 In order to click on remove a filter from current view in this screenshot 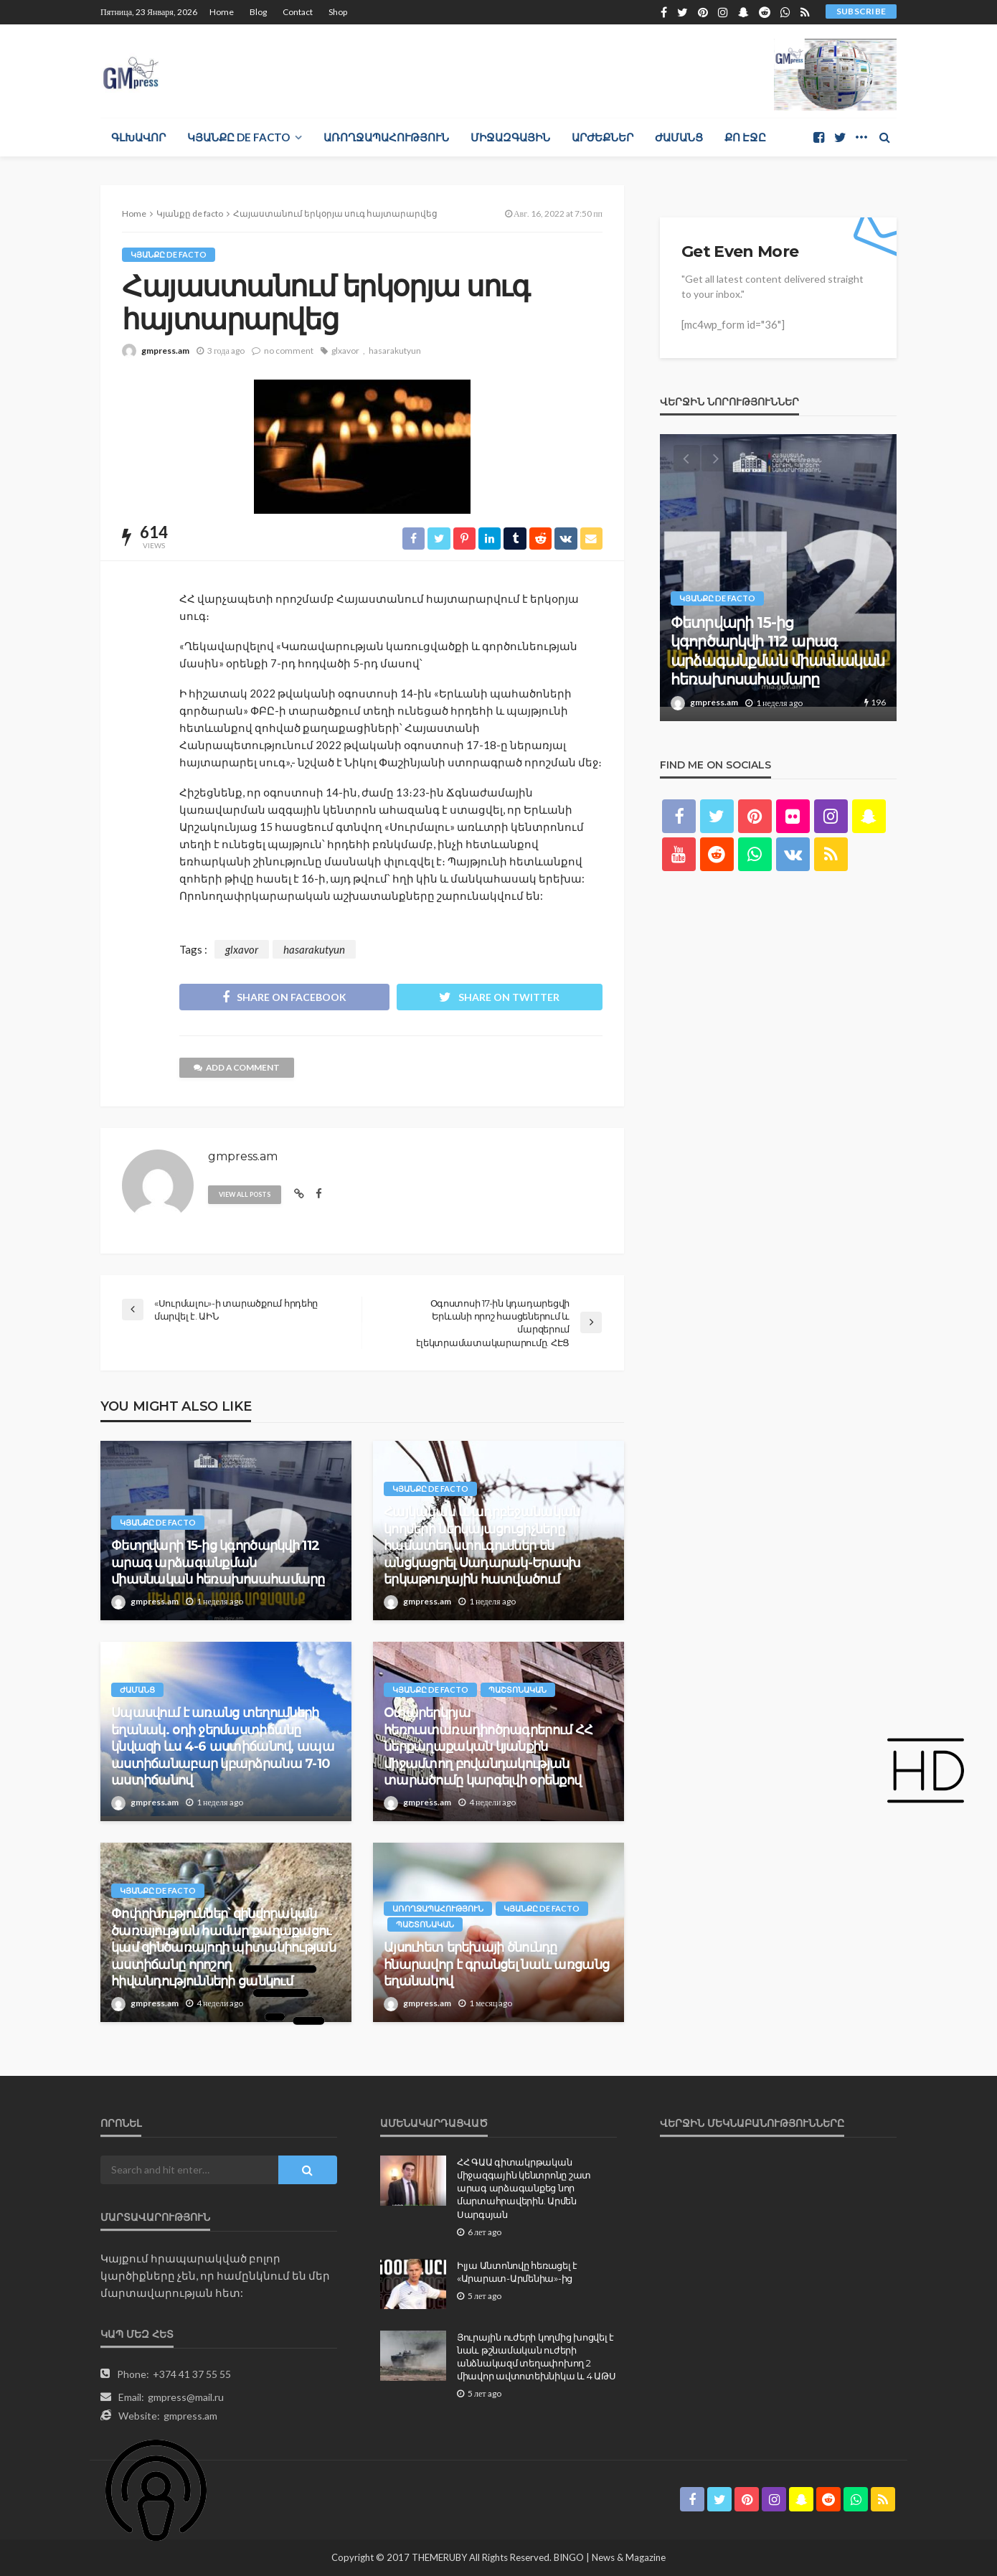, I will do `click(280, 1993)`.